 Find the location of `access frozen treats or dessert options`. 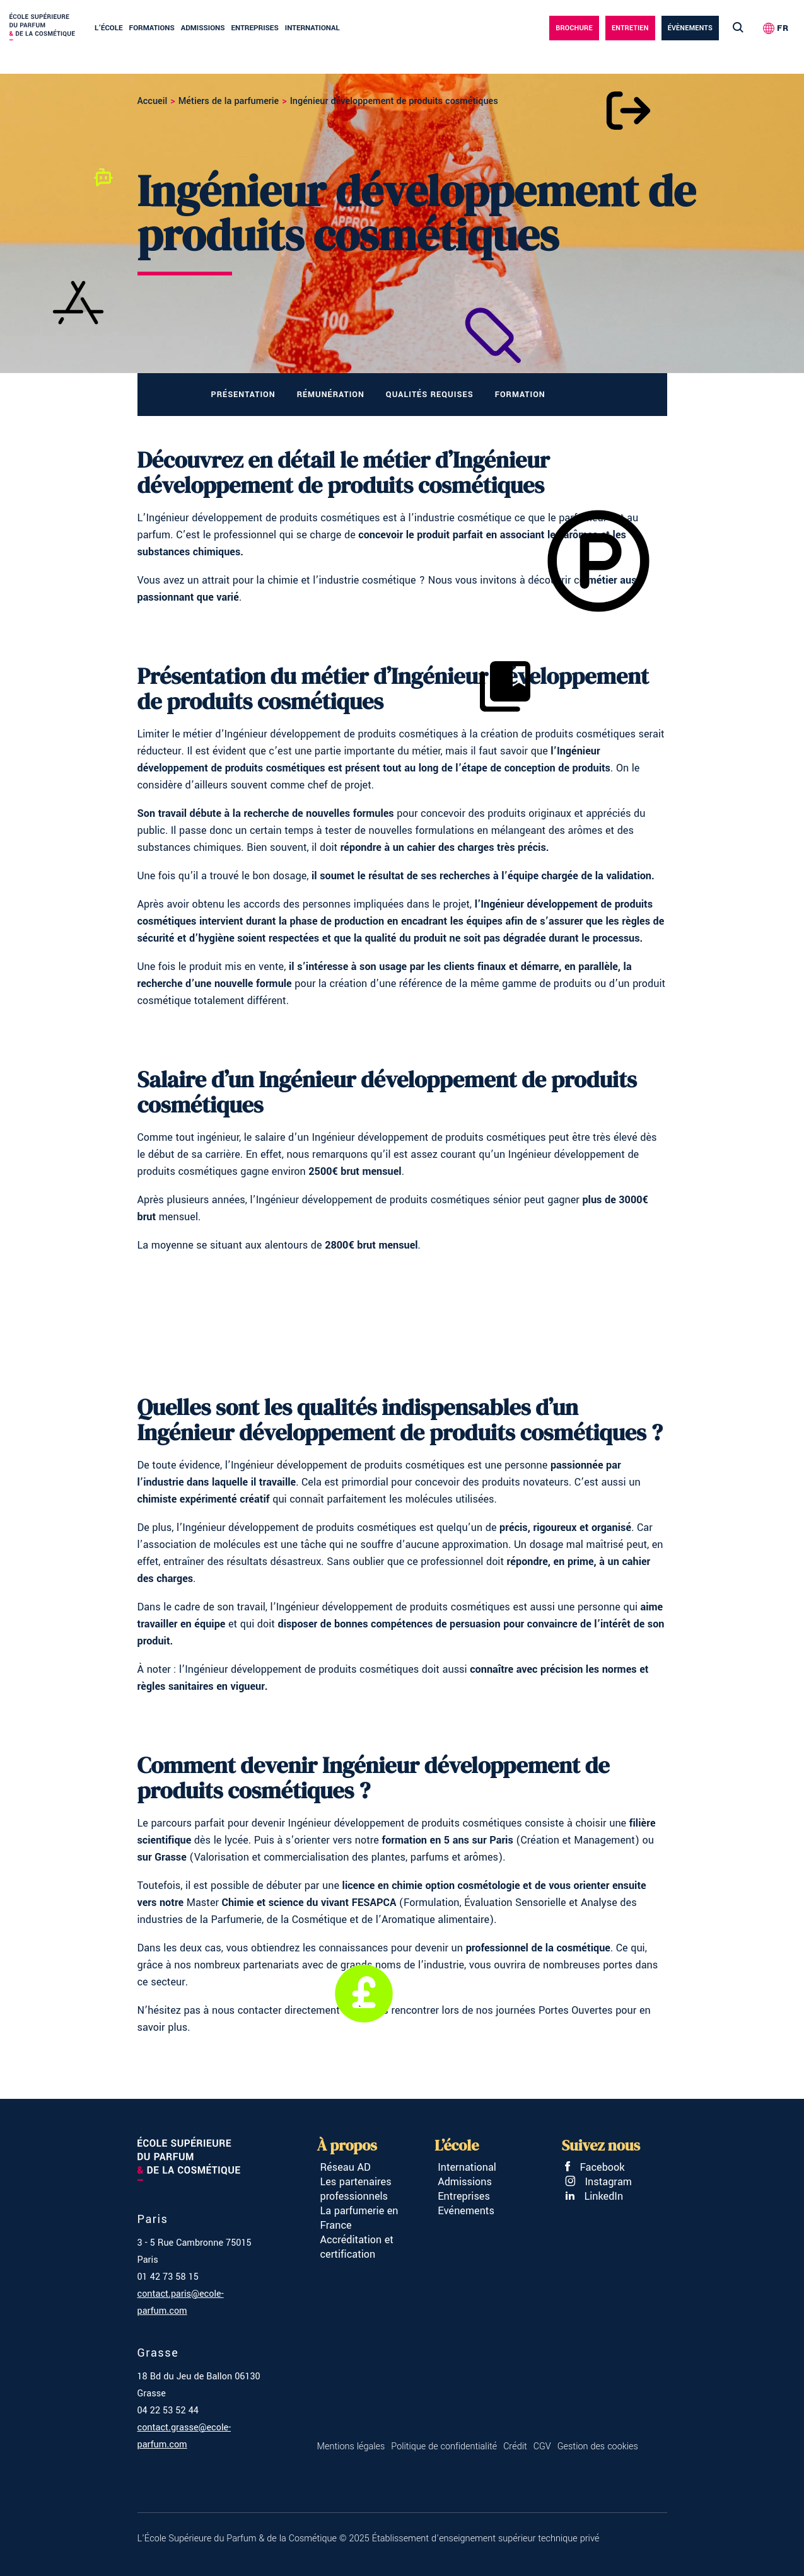

access frozen treats or dessert options is located at coordinates (493, 335).